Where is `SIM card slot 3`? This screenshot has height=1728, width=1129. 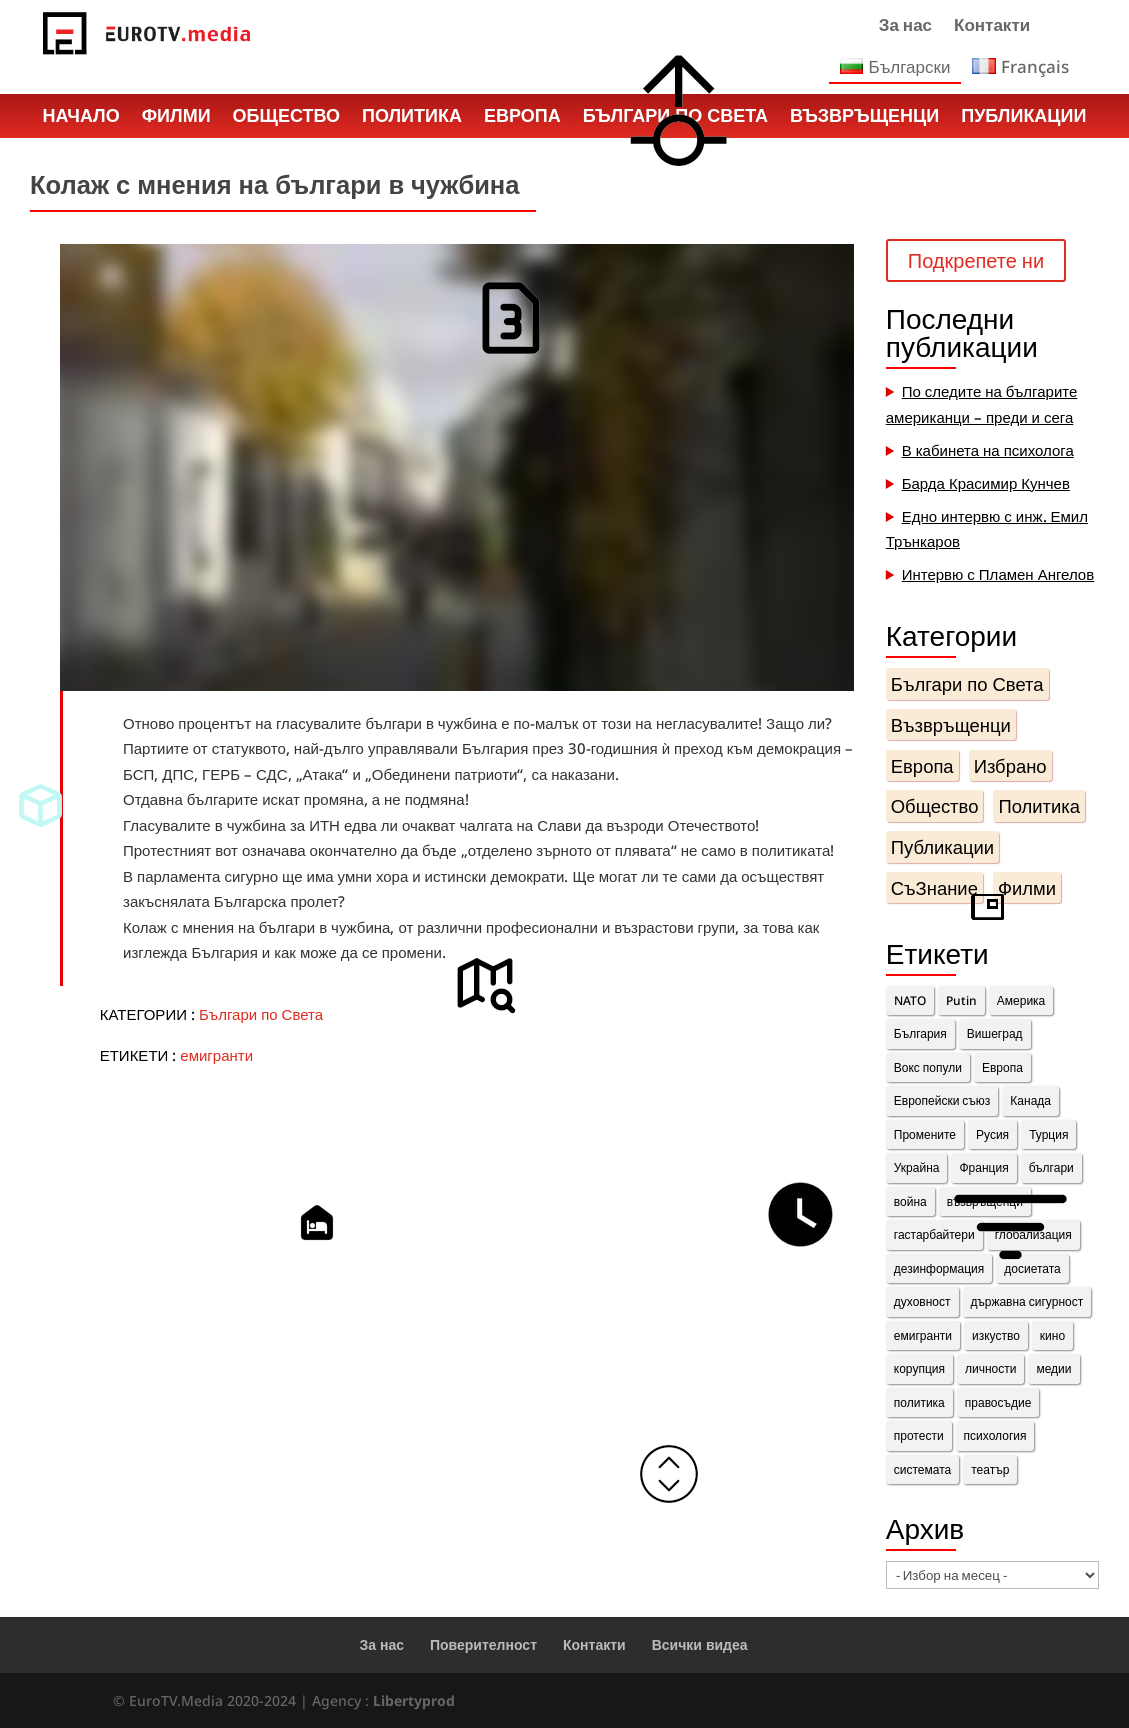 SIM card slot 3 is located at coordinates (511, 318).